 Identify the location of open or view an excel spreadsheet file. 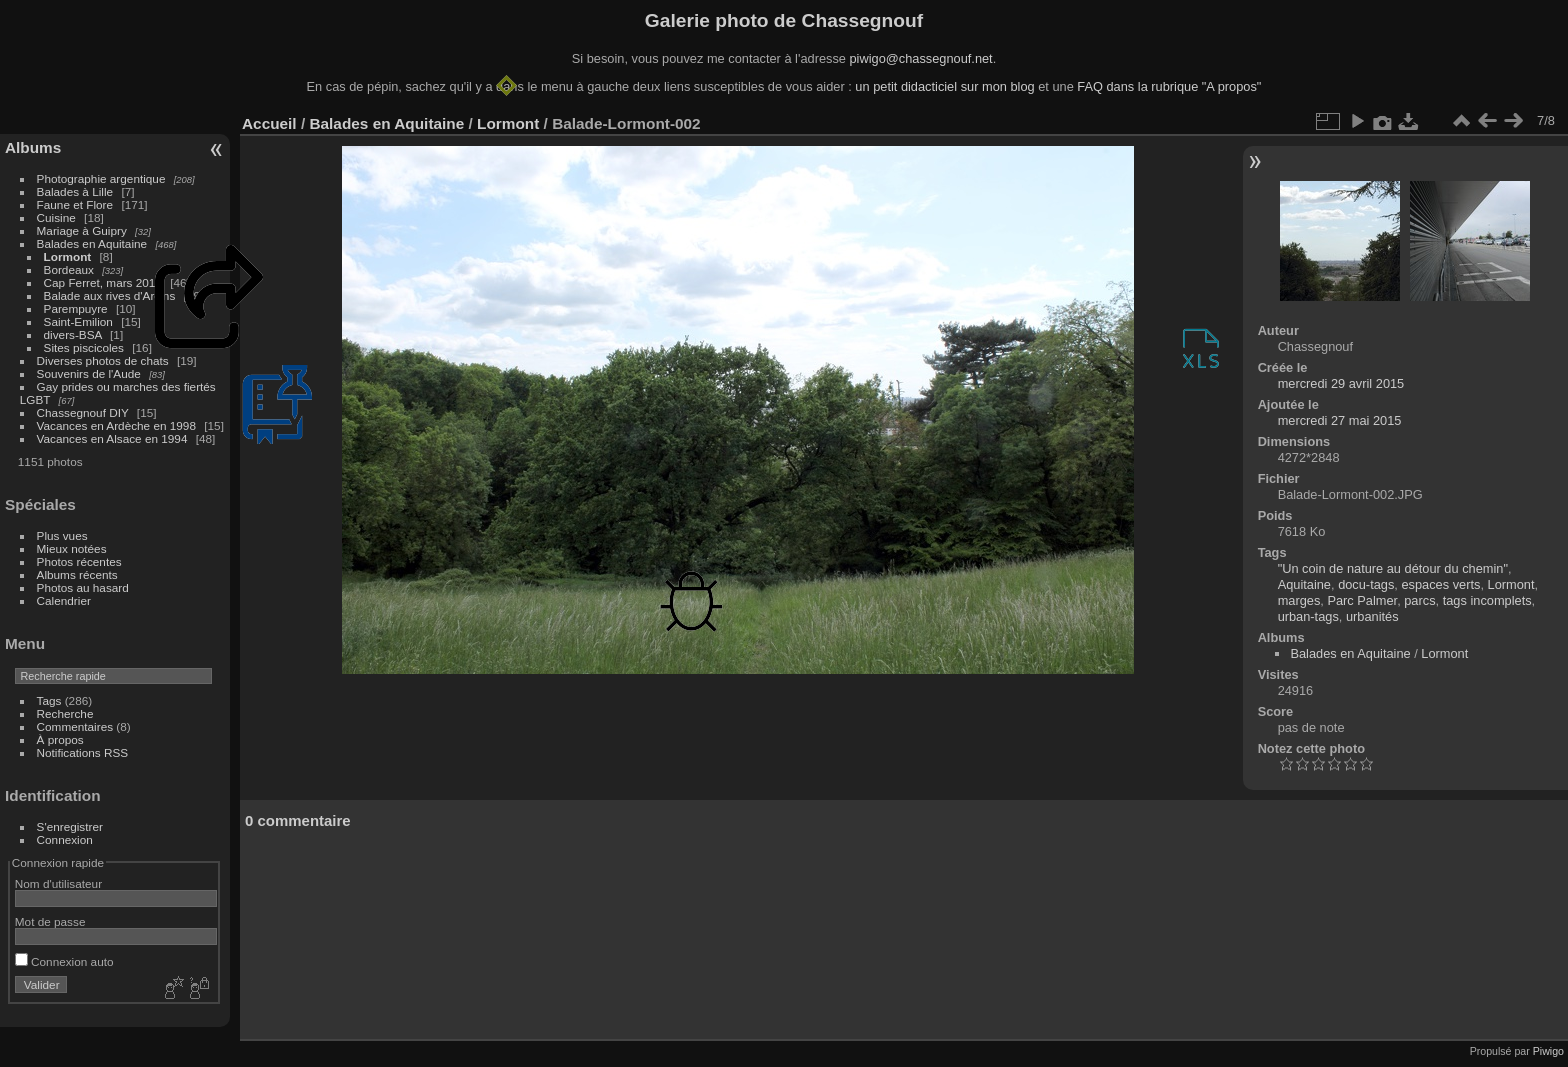
(1201, 350).